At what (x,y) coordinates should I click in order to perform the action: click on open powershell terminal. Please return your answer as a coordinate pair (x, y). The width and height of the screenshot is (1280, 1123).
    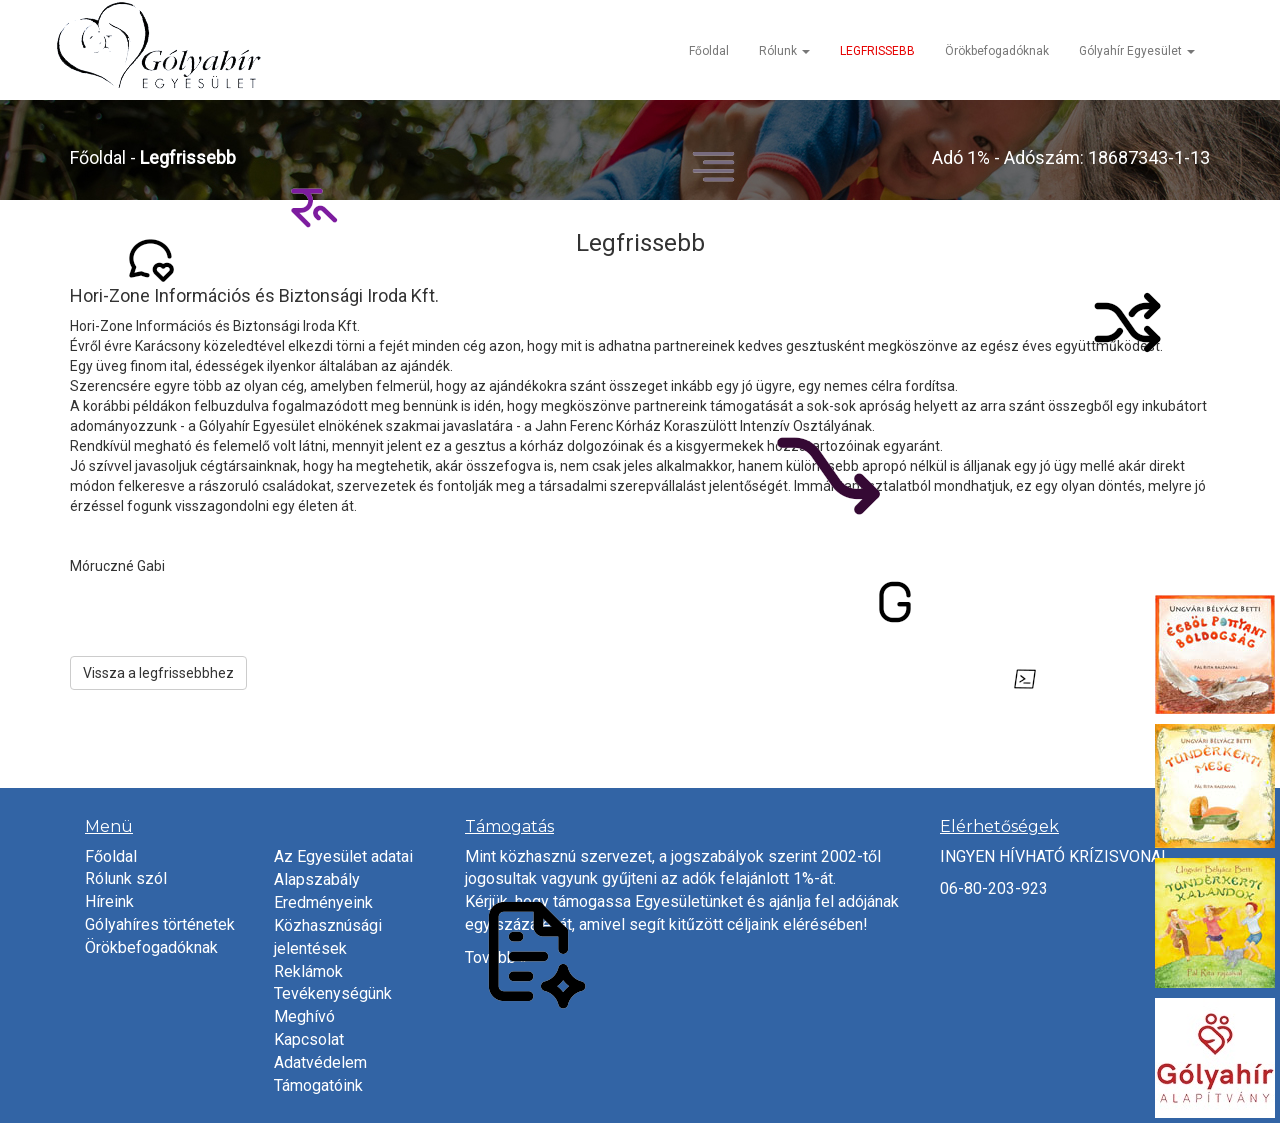
    Looking at the image, I should click on (1025, 679).